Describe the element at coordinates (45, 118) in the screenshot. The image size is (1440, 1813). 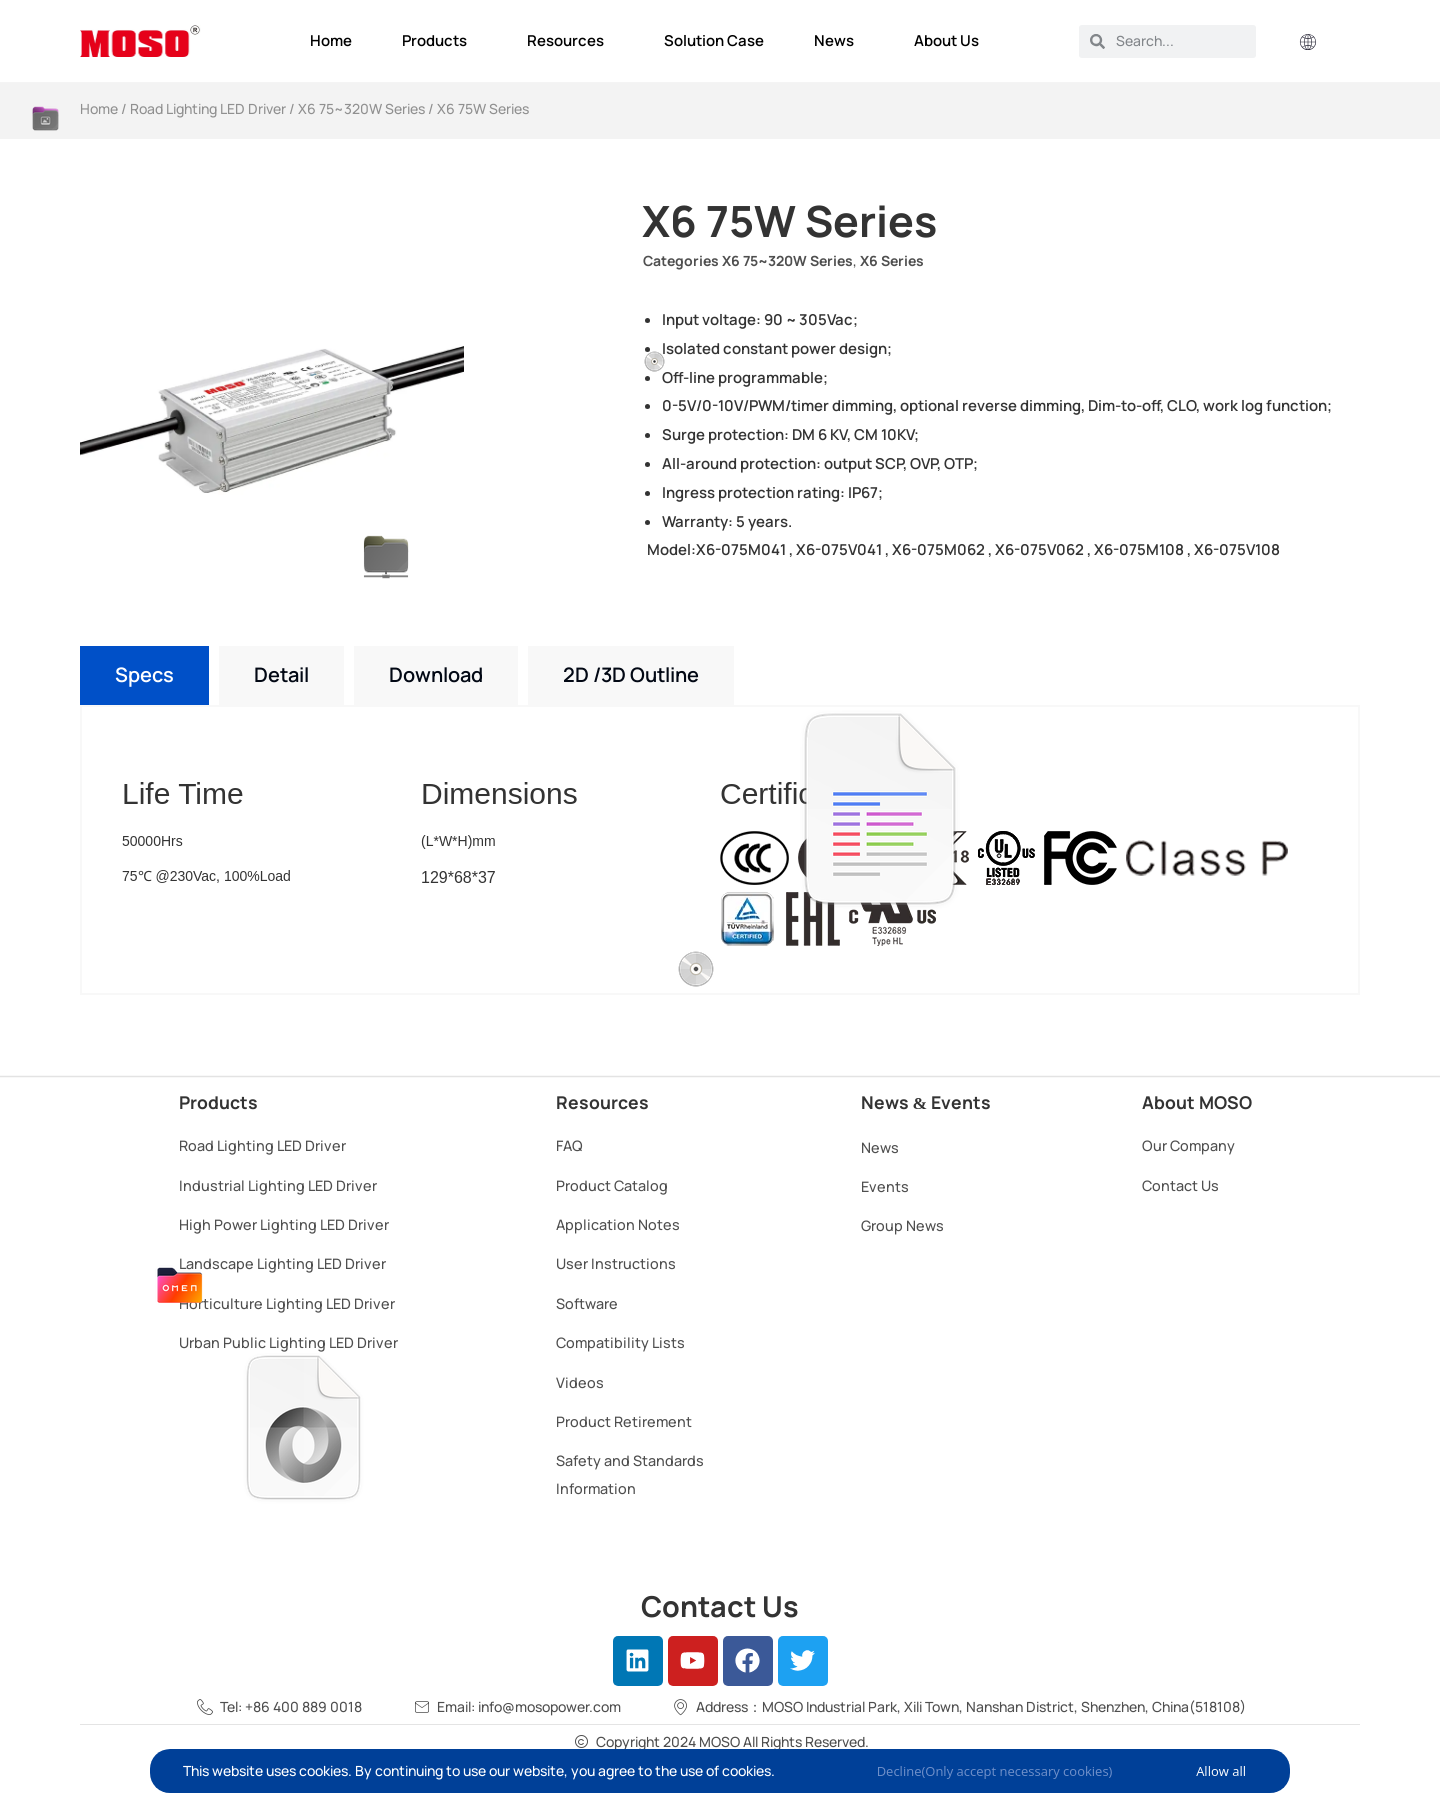
I see `open your pictures folder` at that location.